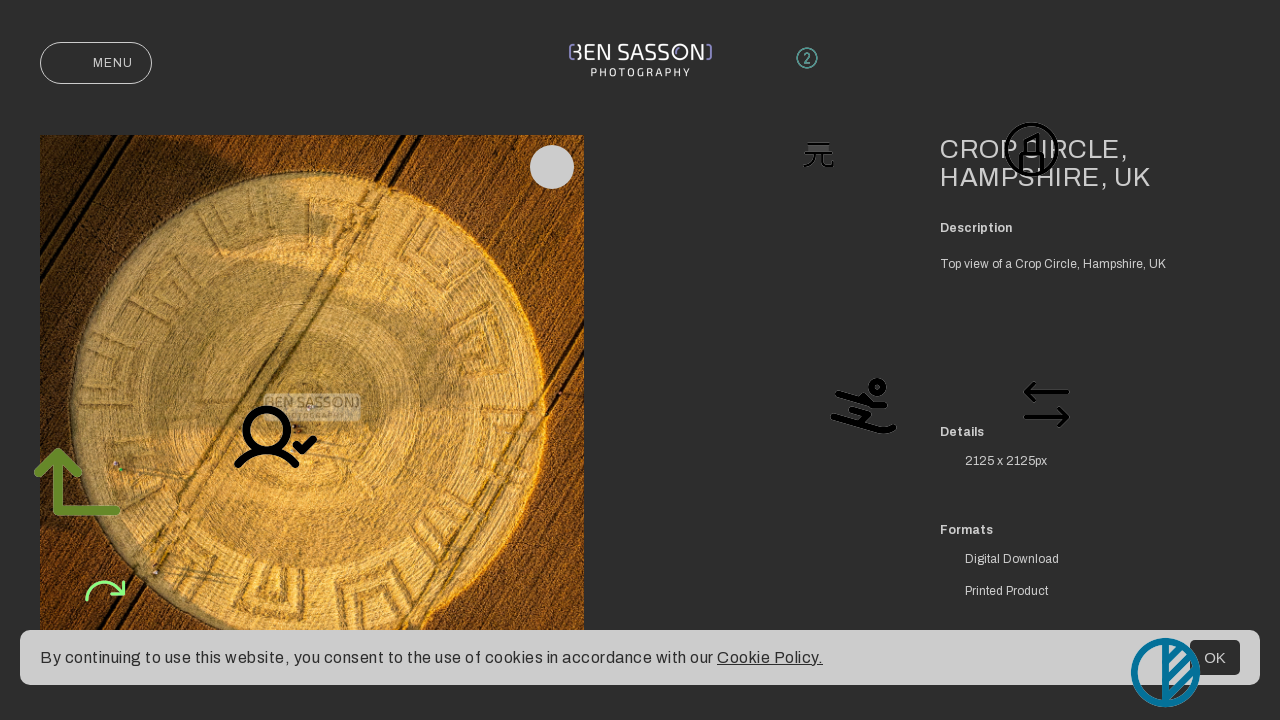 This screenshot has width=1280, height=720. What do you see at coordinates (273, 439) in the screenshot?
I see `user verified or approved` at bounding box center [273, 439].